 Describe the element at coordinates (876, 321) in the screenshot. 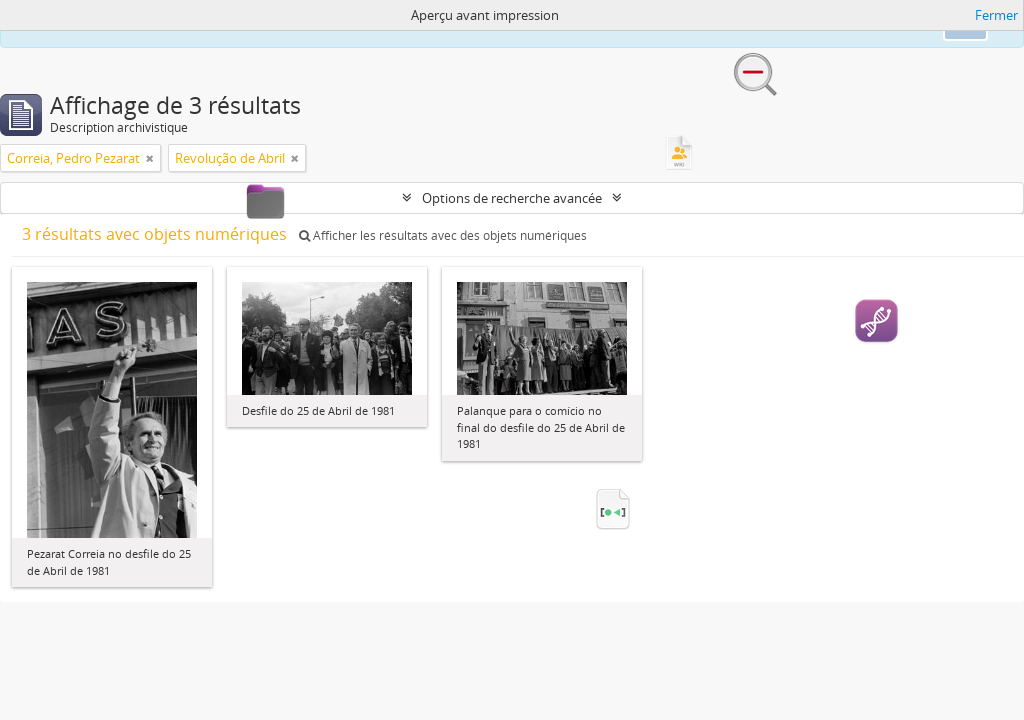

I see `open education and science apps category` at that location.